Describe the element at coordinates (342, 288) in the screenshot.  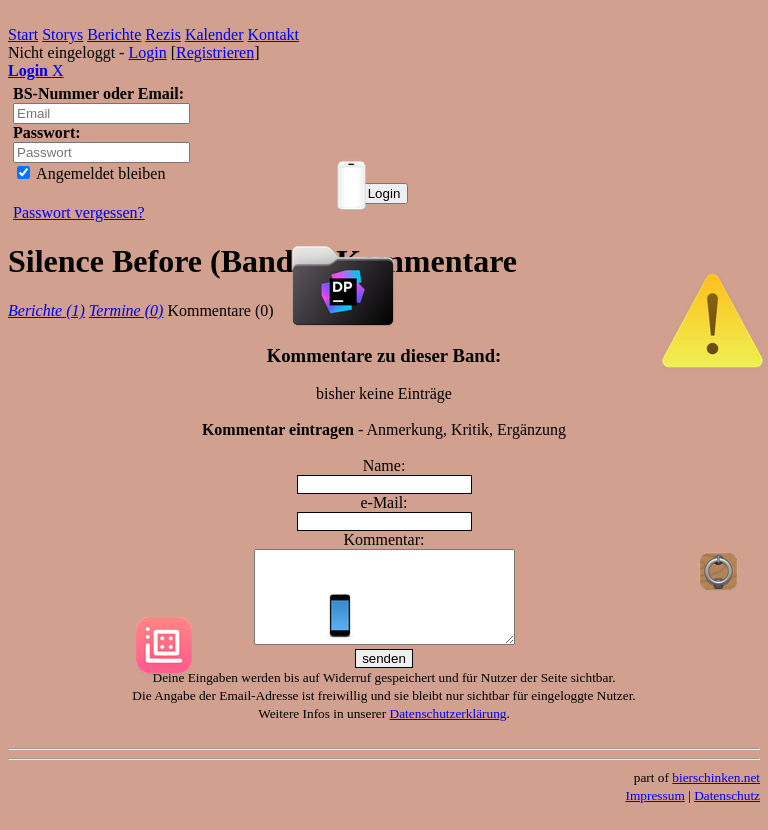
I see `open folder containing JetBrains dotPeek projects` at that location.